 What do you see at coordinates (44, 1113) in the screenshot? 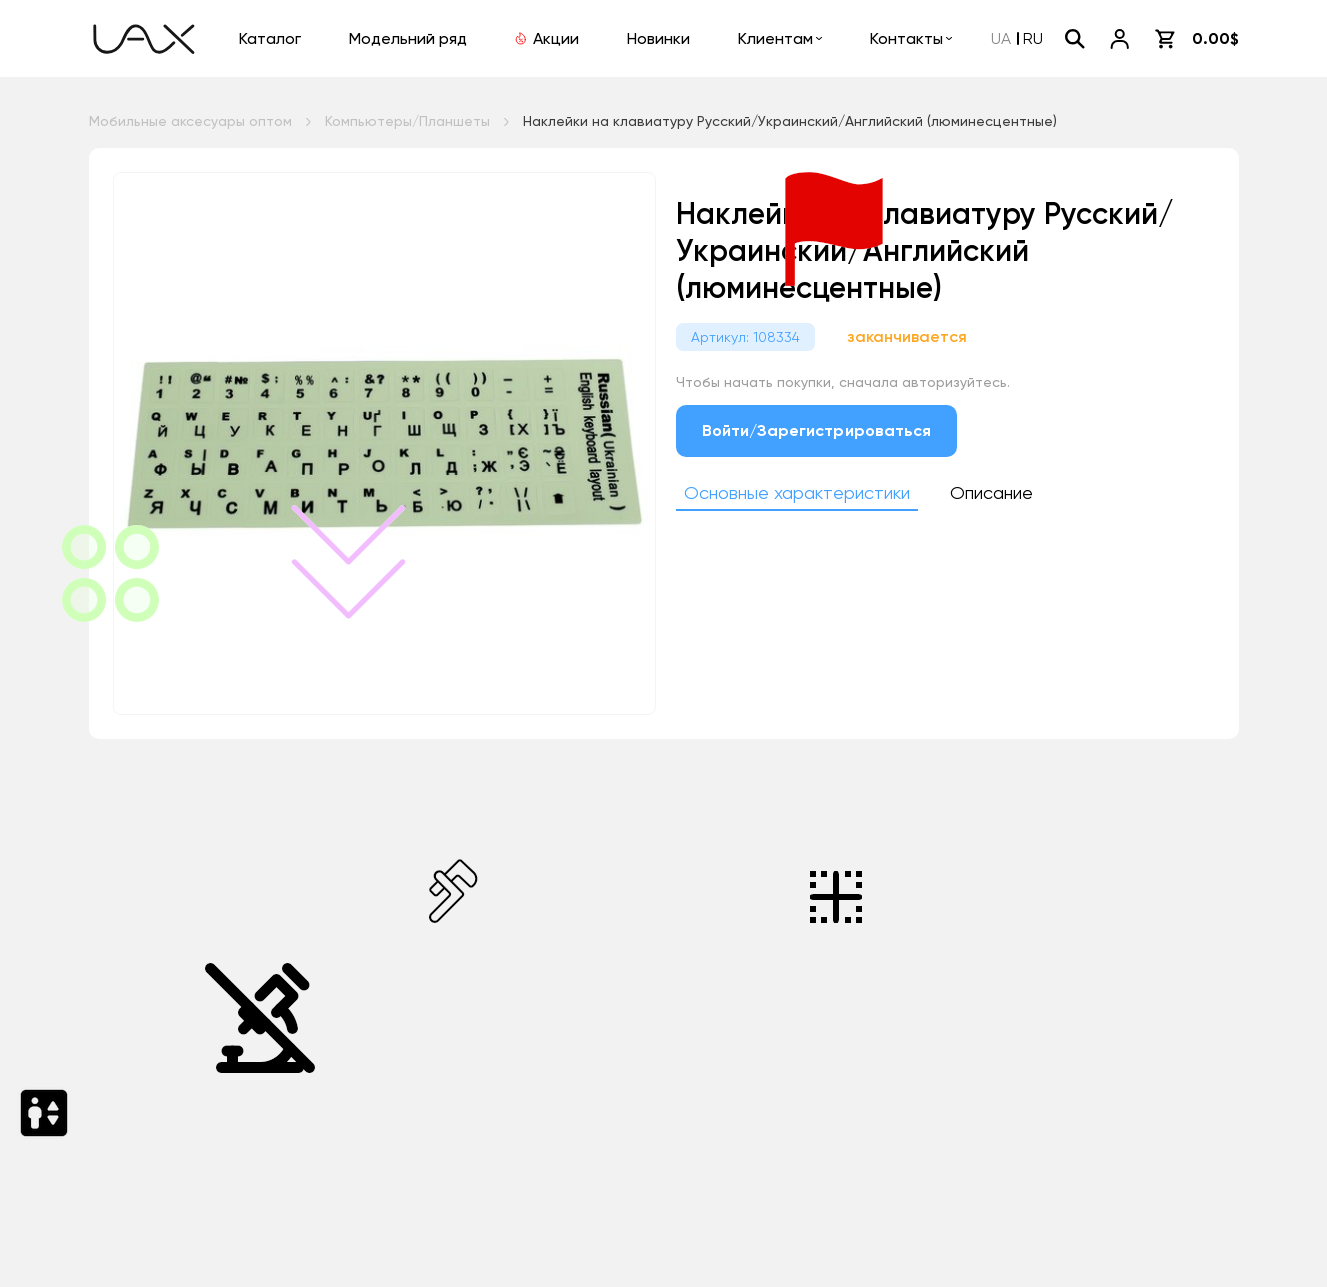
I see `indicates elevator access nearby` at bounding box center [44, 1113].